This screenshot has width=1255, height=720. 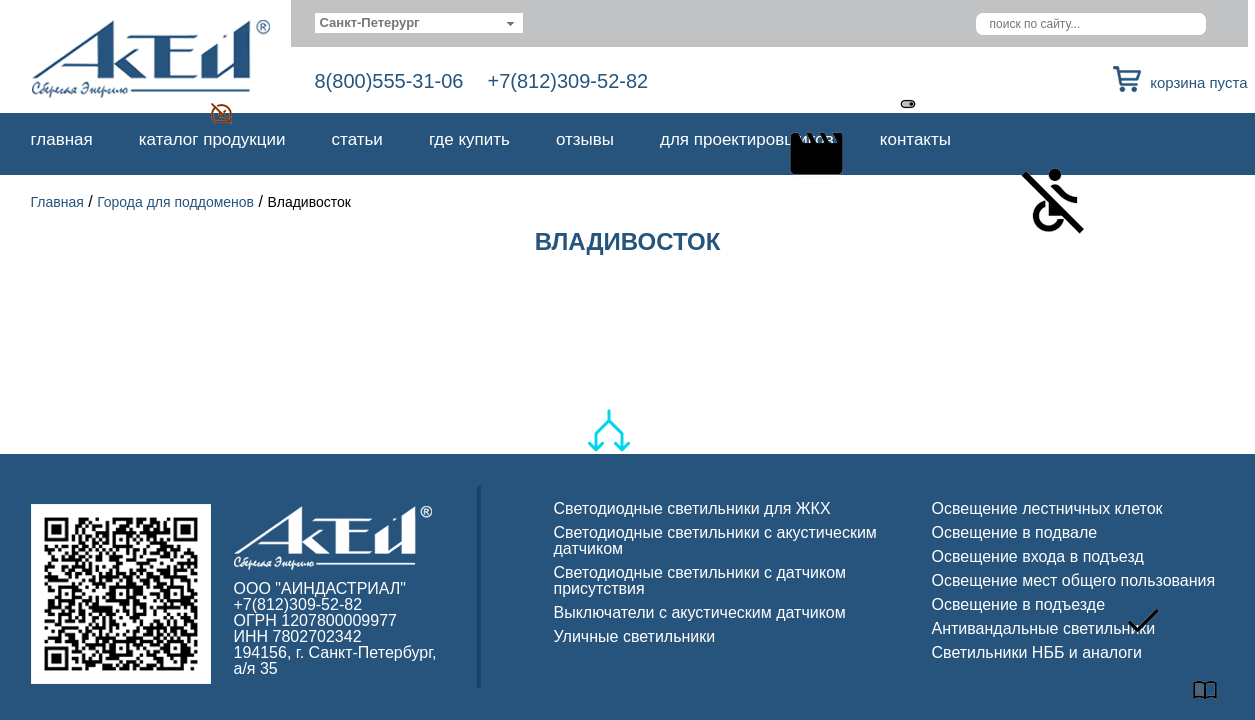 What do you see at coordinates (1205, 689) in the screenshot?
I see `import contacts from address book` at bounding box center [1205, 689].